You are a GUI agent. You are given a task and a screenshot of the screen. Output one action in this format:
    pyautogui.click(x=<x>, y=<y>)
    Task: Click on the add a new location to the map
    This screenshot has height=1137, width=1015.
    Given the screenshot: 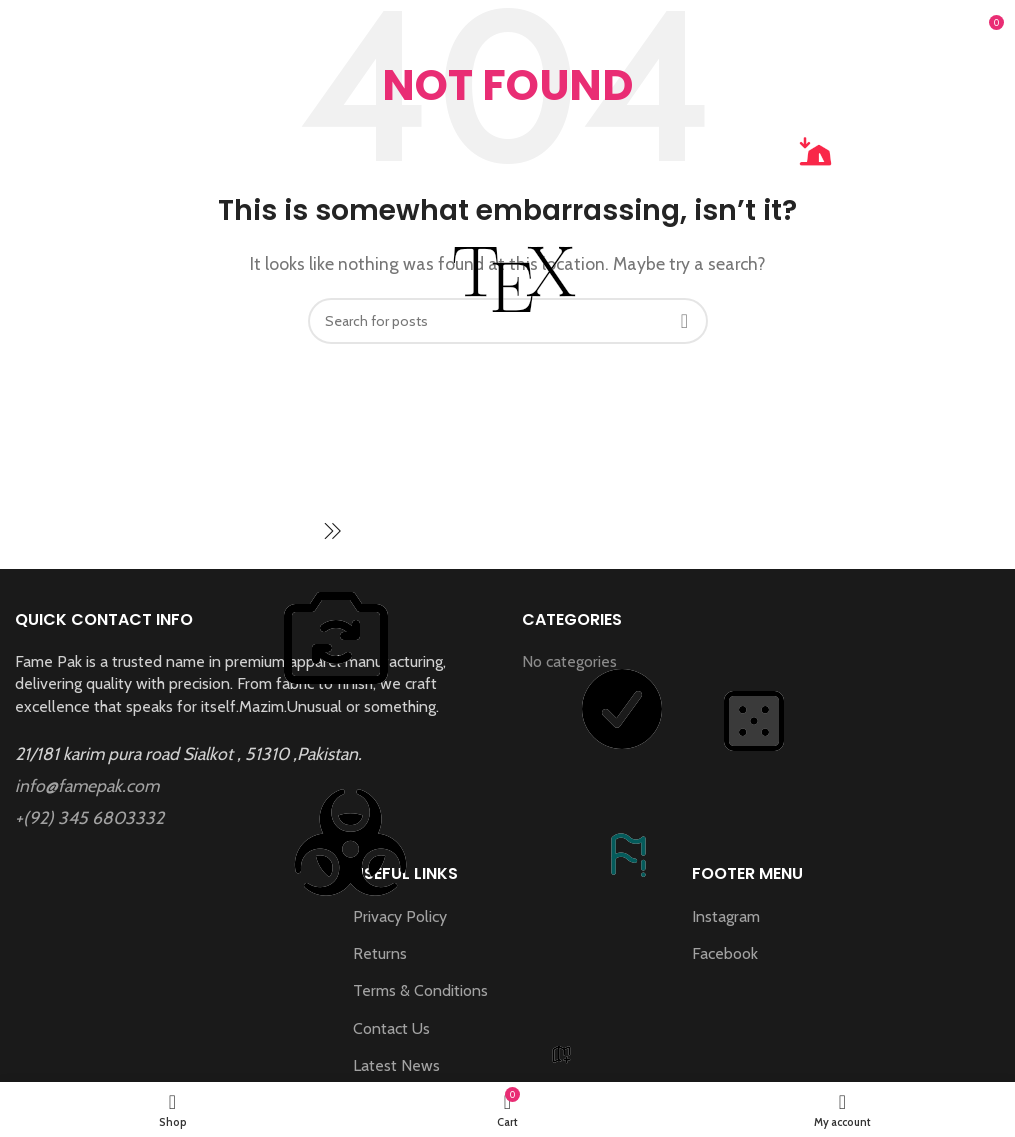 What is the action you would take?
    pyautogui.click(x=561, y=1054)
    